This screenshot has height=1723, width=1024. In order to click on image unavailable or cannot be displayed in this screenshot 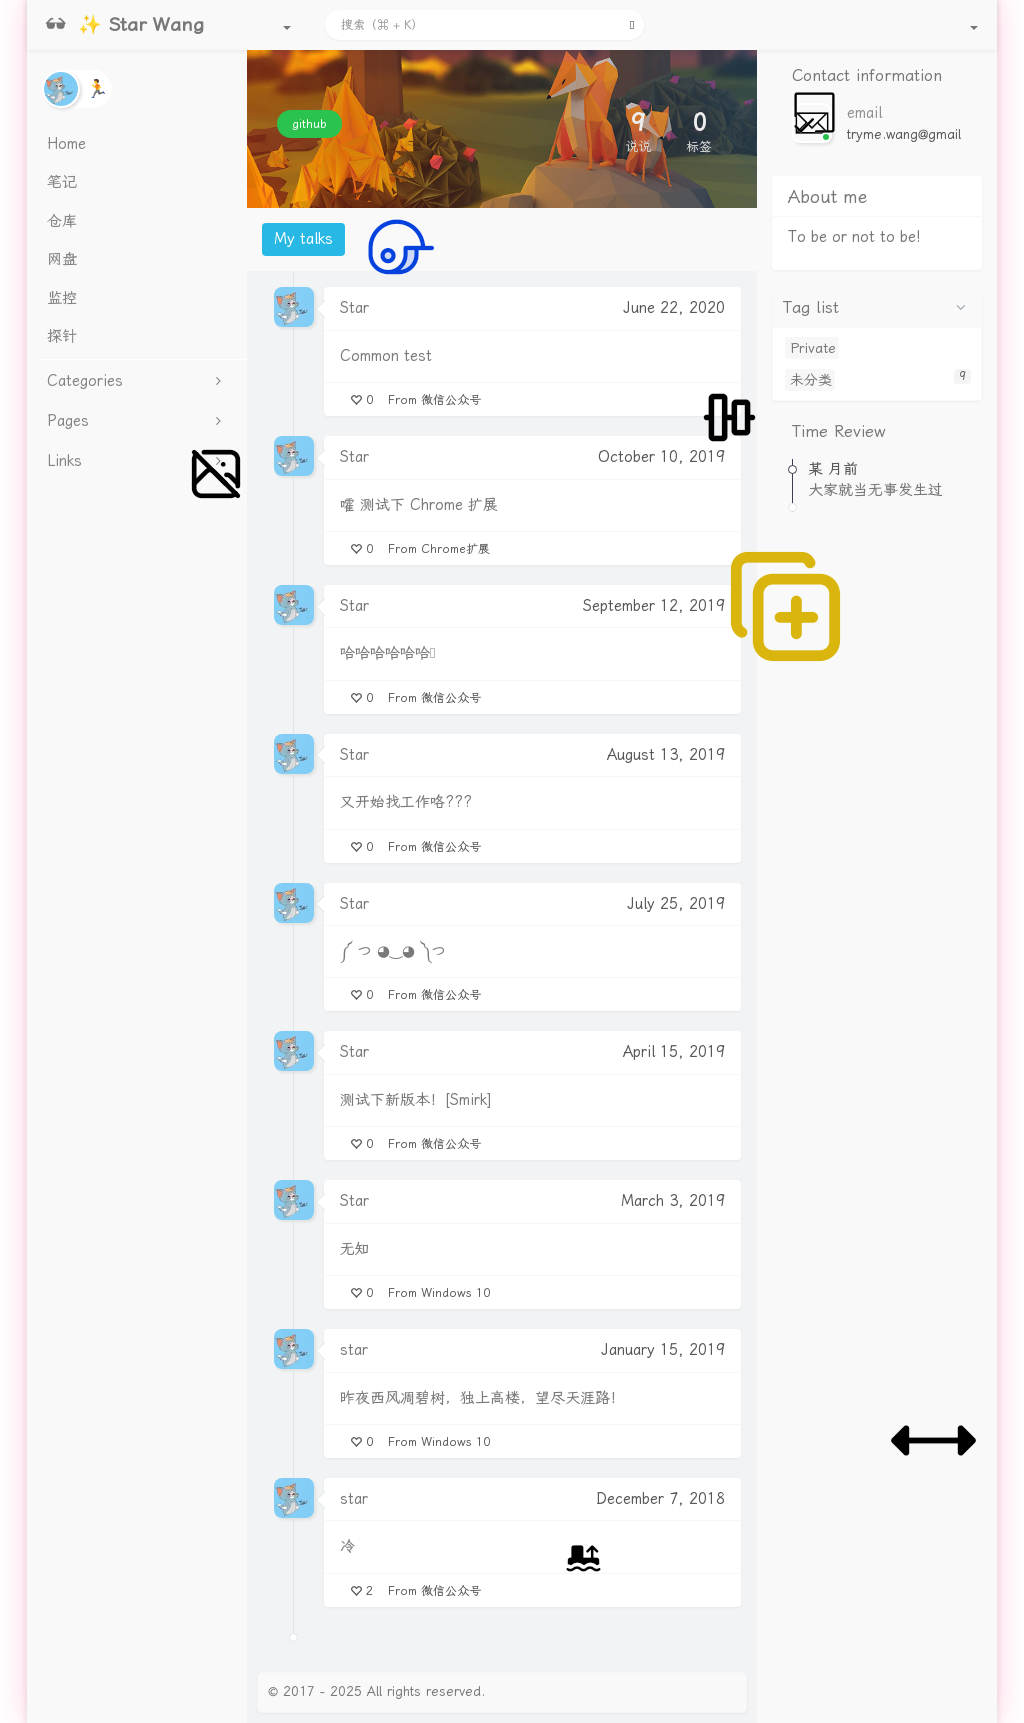, I will do `click(216, 474)`.